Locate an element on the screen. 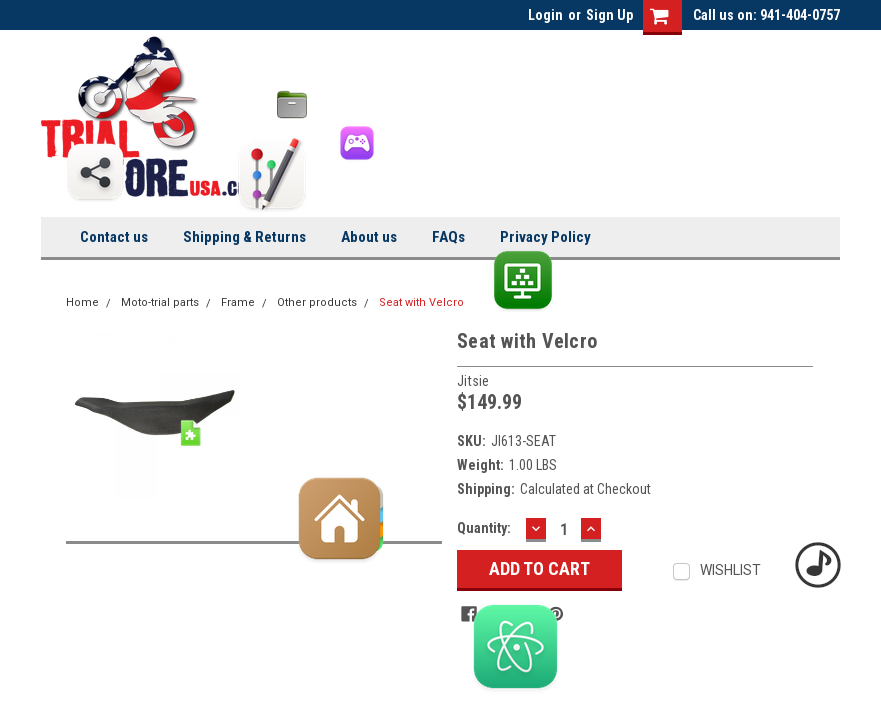 The image size is (881, 720). open sharing preferences is located at coordinates (95, 171).